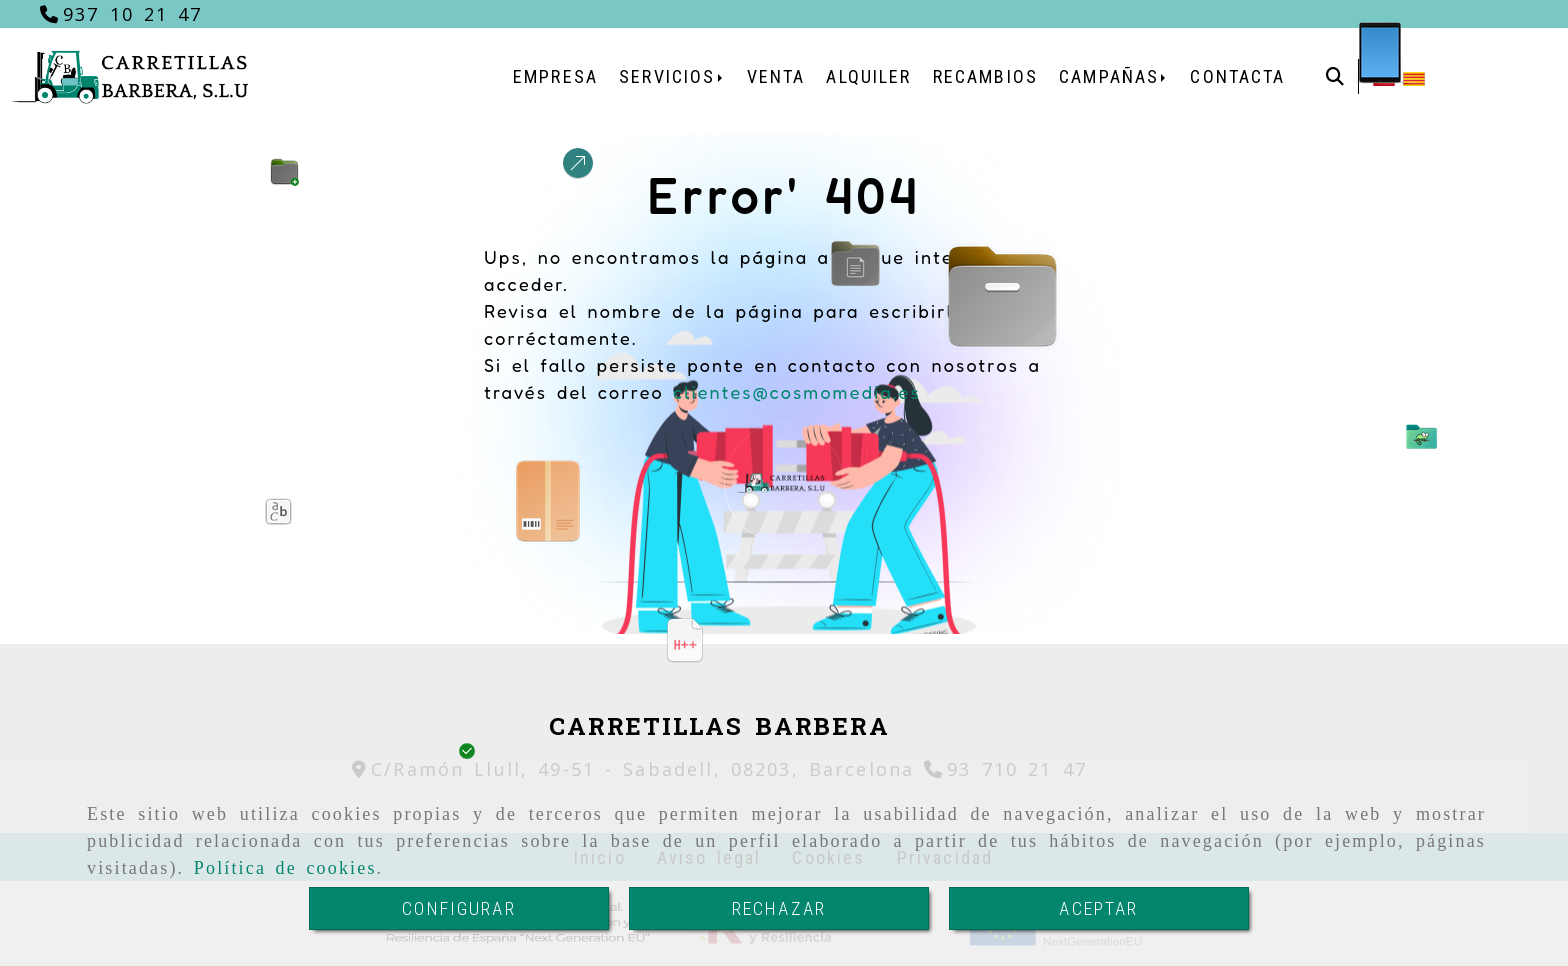 The image size is (1568, 966). I want to click on open your documents folder, so click(855, 263).